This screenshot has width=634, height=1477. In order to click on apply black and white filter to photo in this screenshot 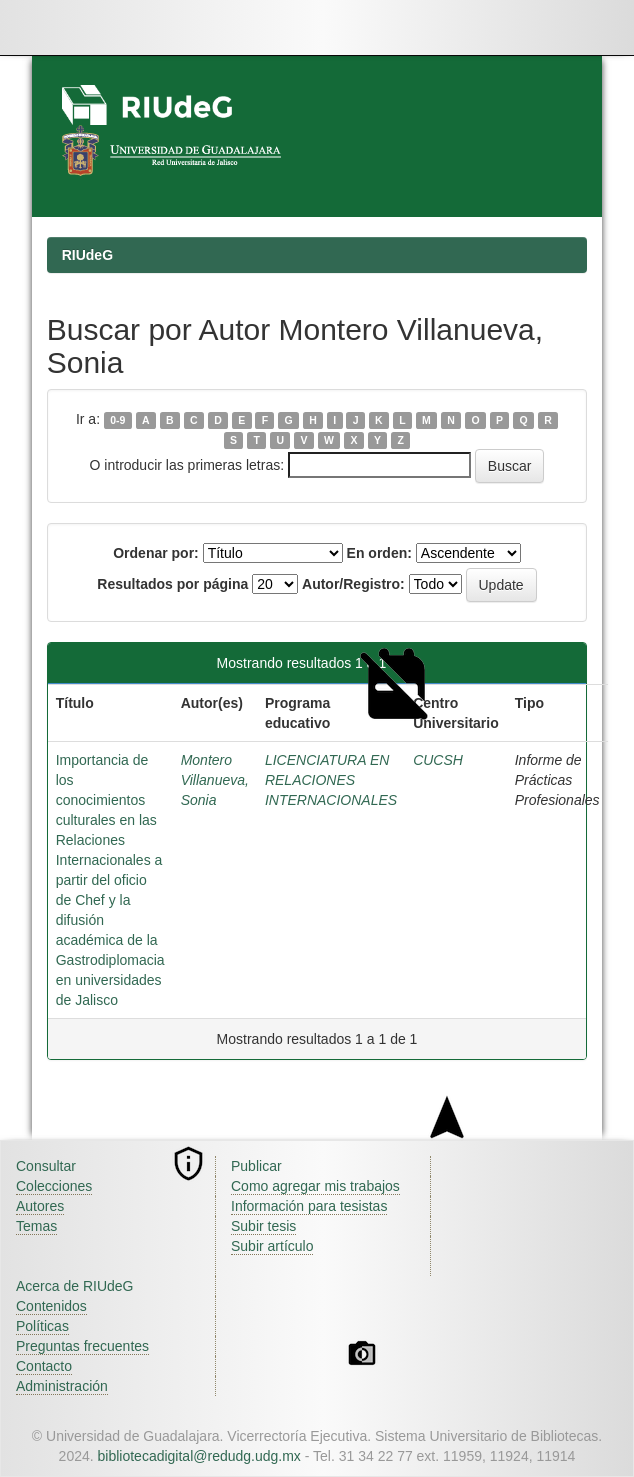, I will do `click(362, 1353)`.